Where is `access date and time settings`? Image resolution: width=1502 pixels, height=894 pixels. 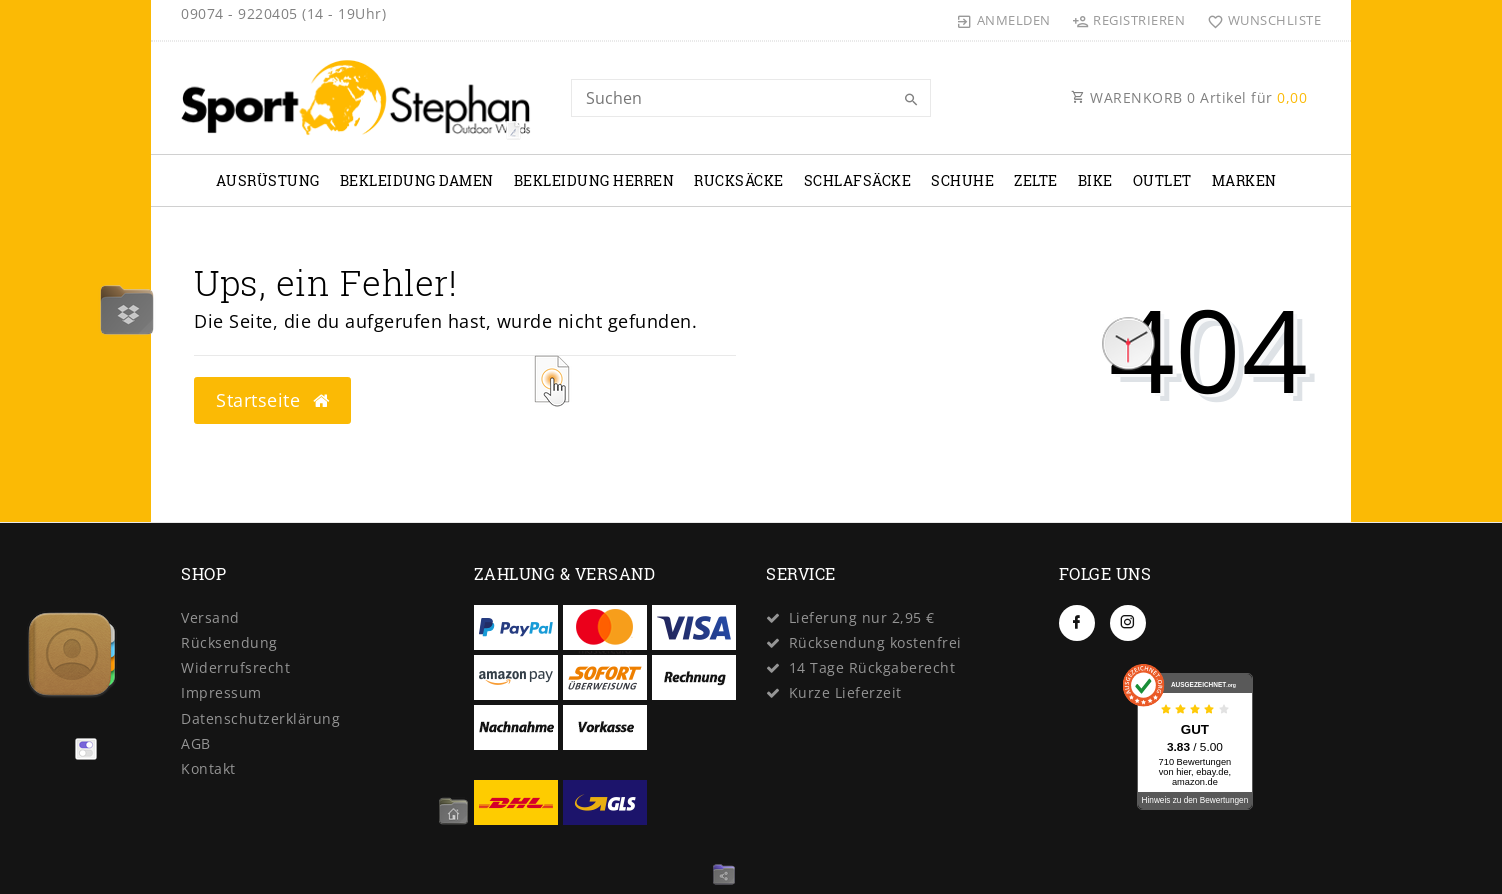
access date and time settings is located at coordinates (1128, 343).